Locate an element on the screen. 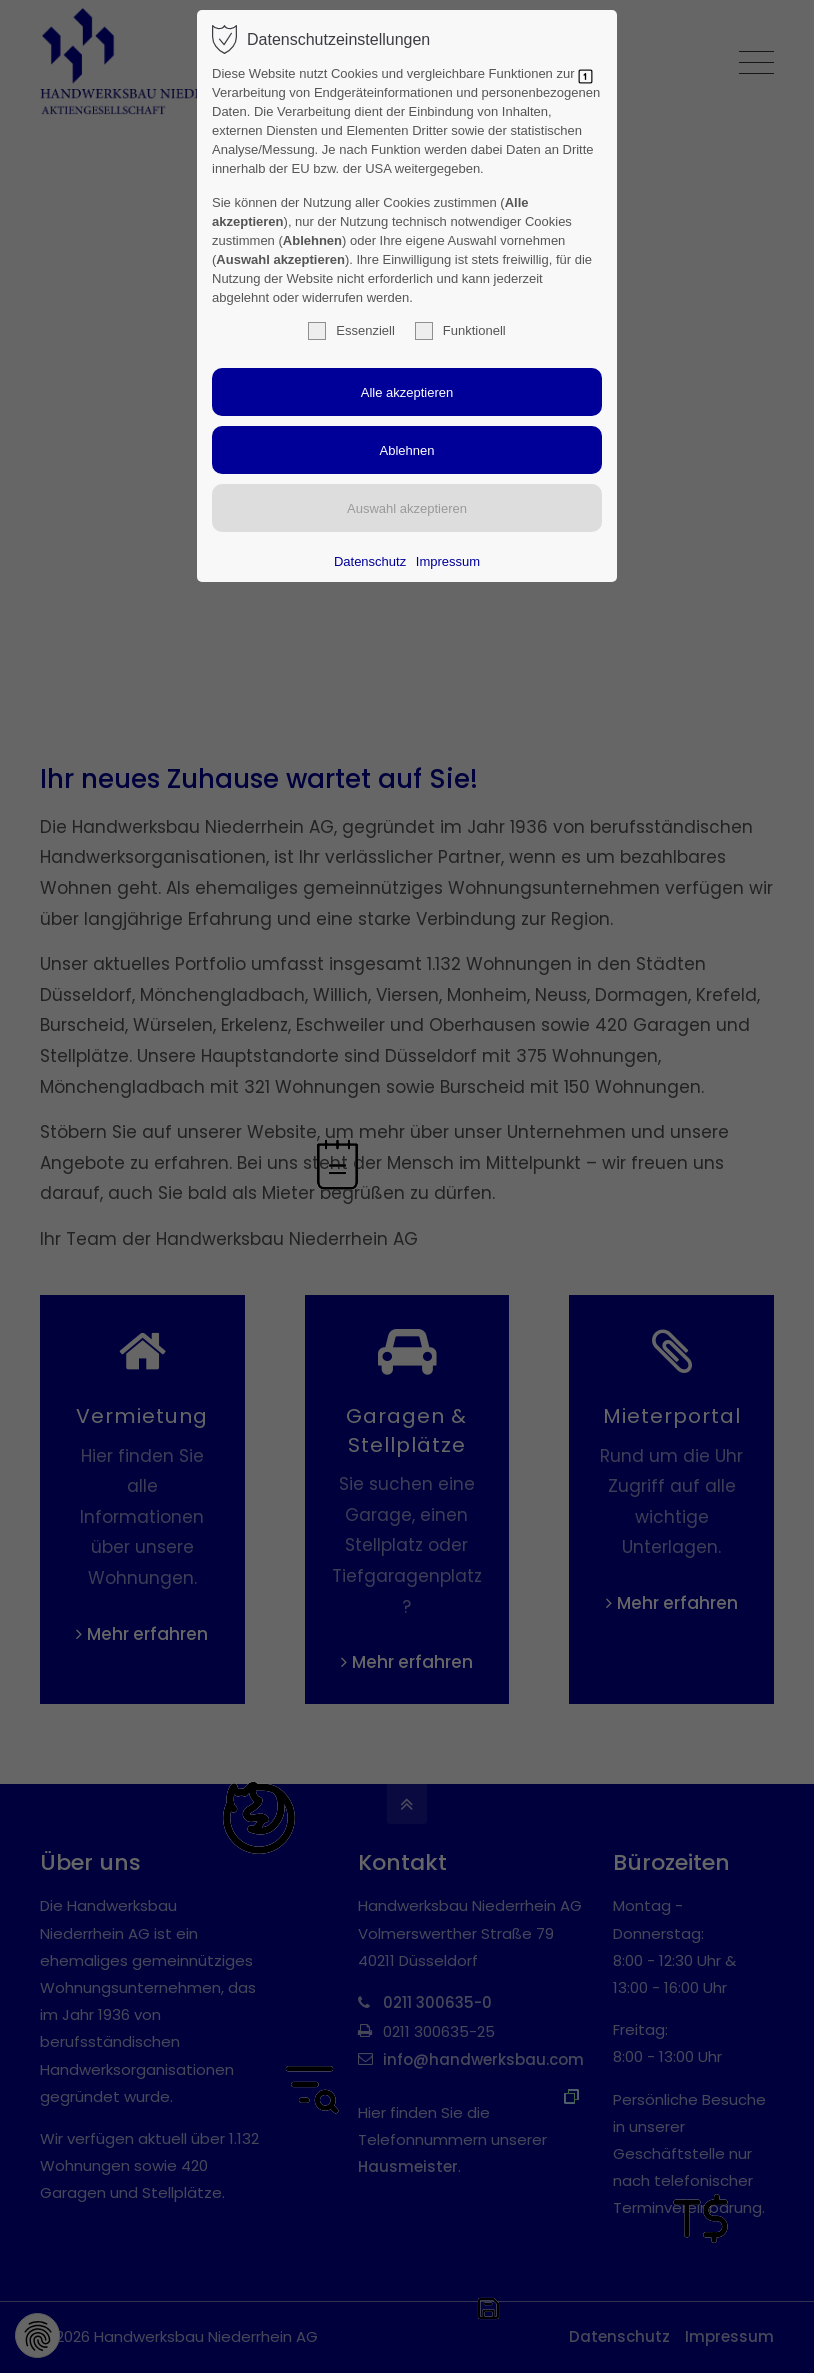 The height and width of the screenshot is (2373, 814). open notes or notepad app is located at coordinates (337, 1165).